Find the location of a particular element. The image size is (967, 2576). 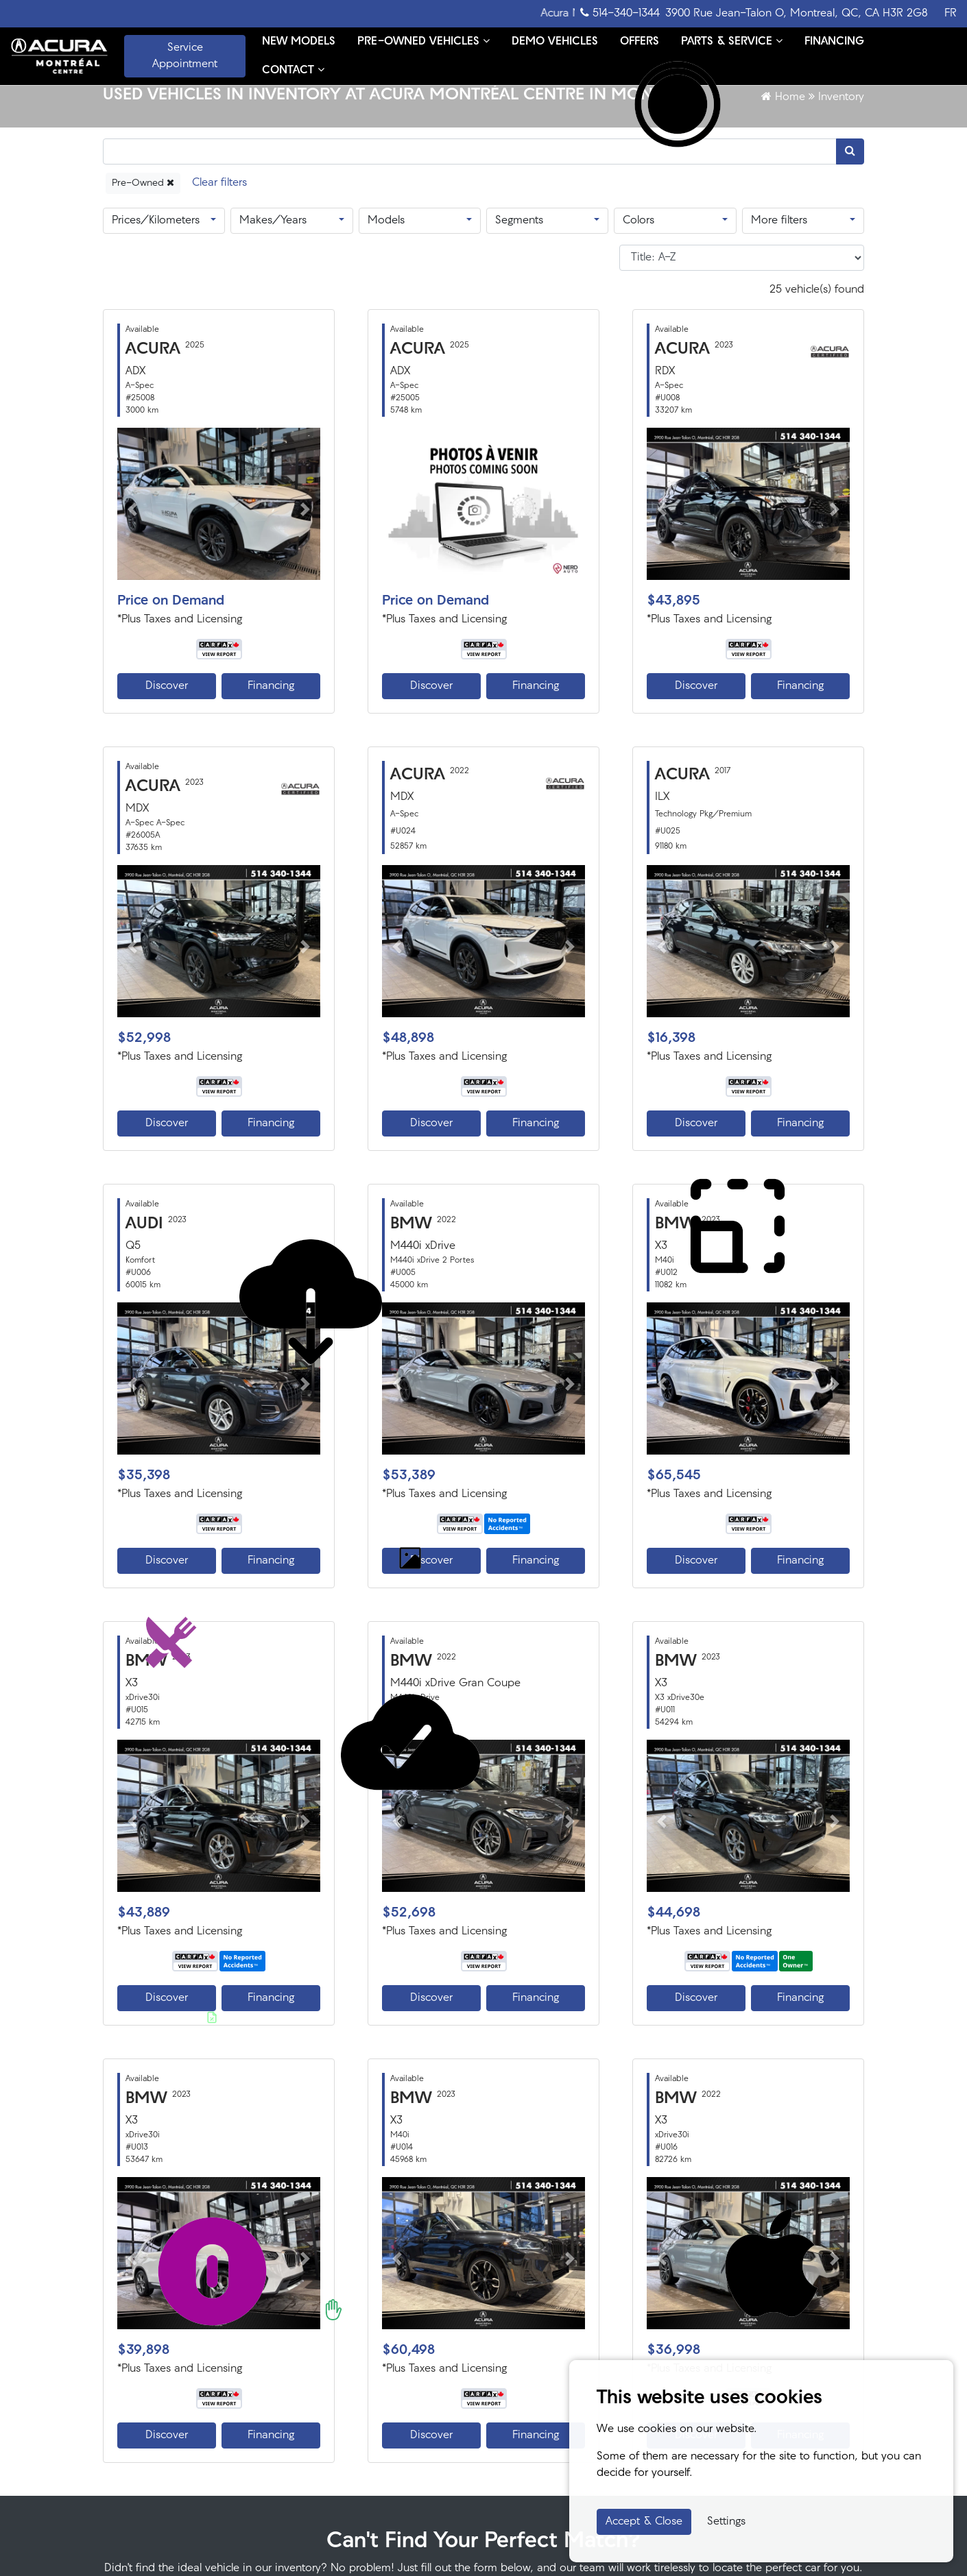

sign in with Apple is located at coordinates (772, 2263).